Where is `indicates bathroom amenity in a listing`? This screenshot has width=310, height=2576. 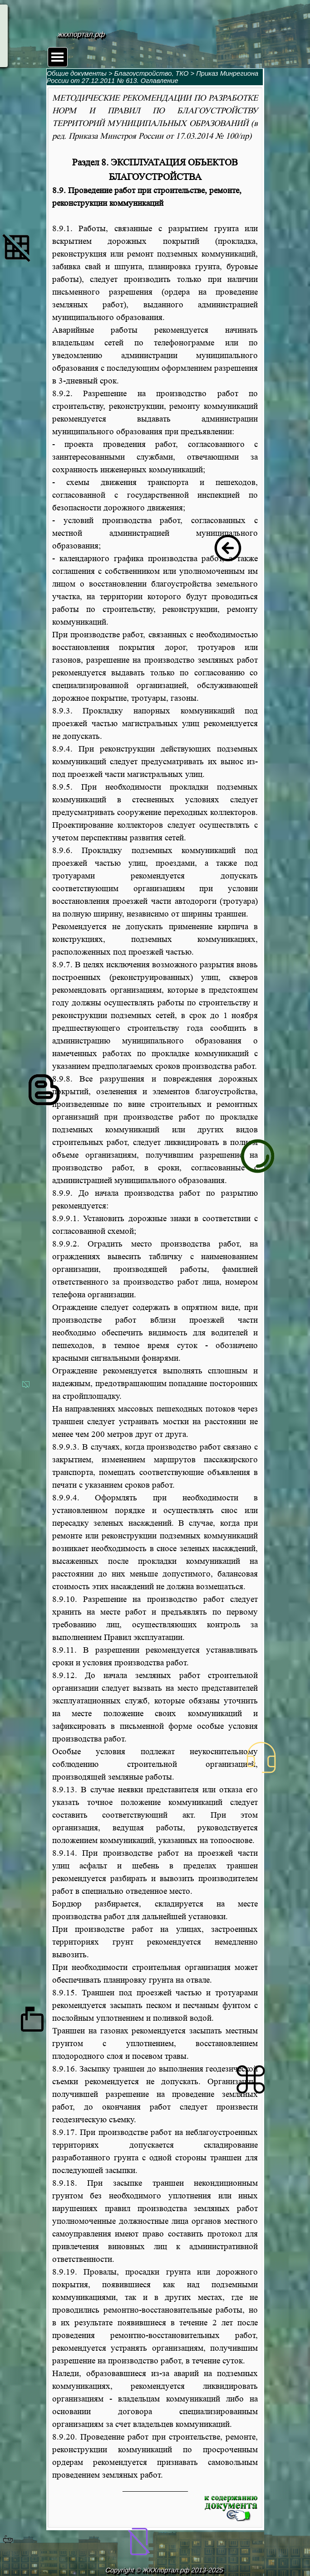 indicates bathroom amenity in a listing is located at coordinates (8, 2539).